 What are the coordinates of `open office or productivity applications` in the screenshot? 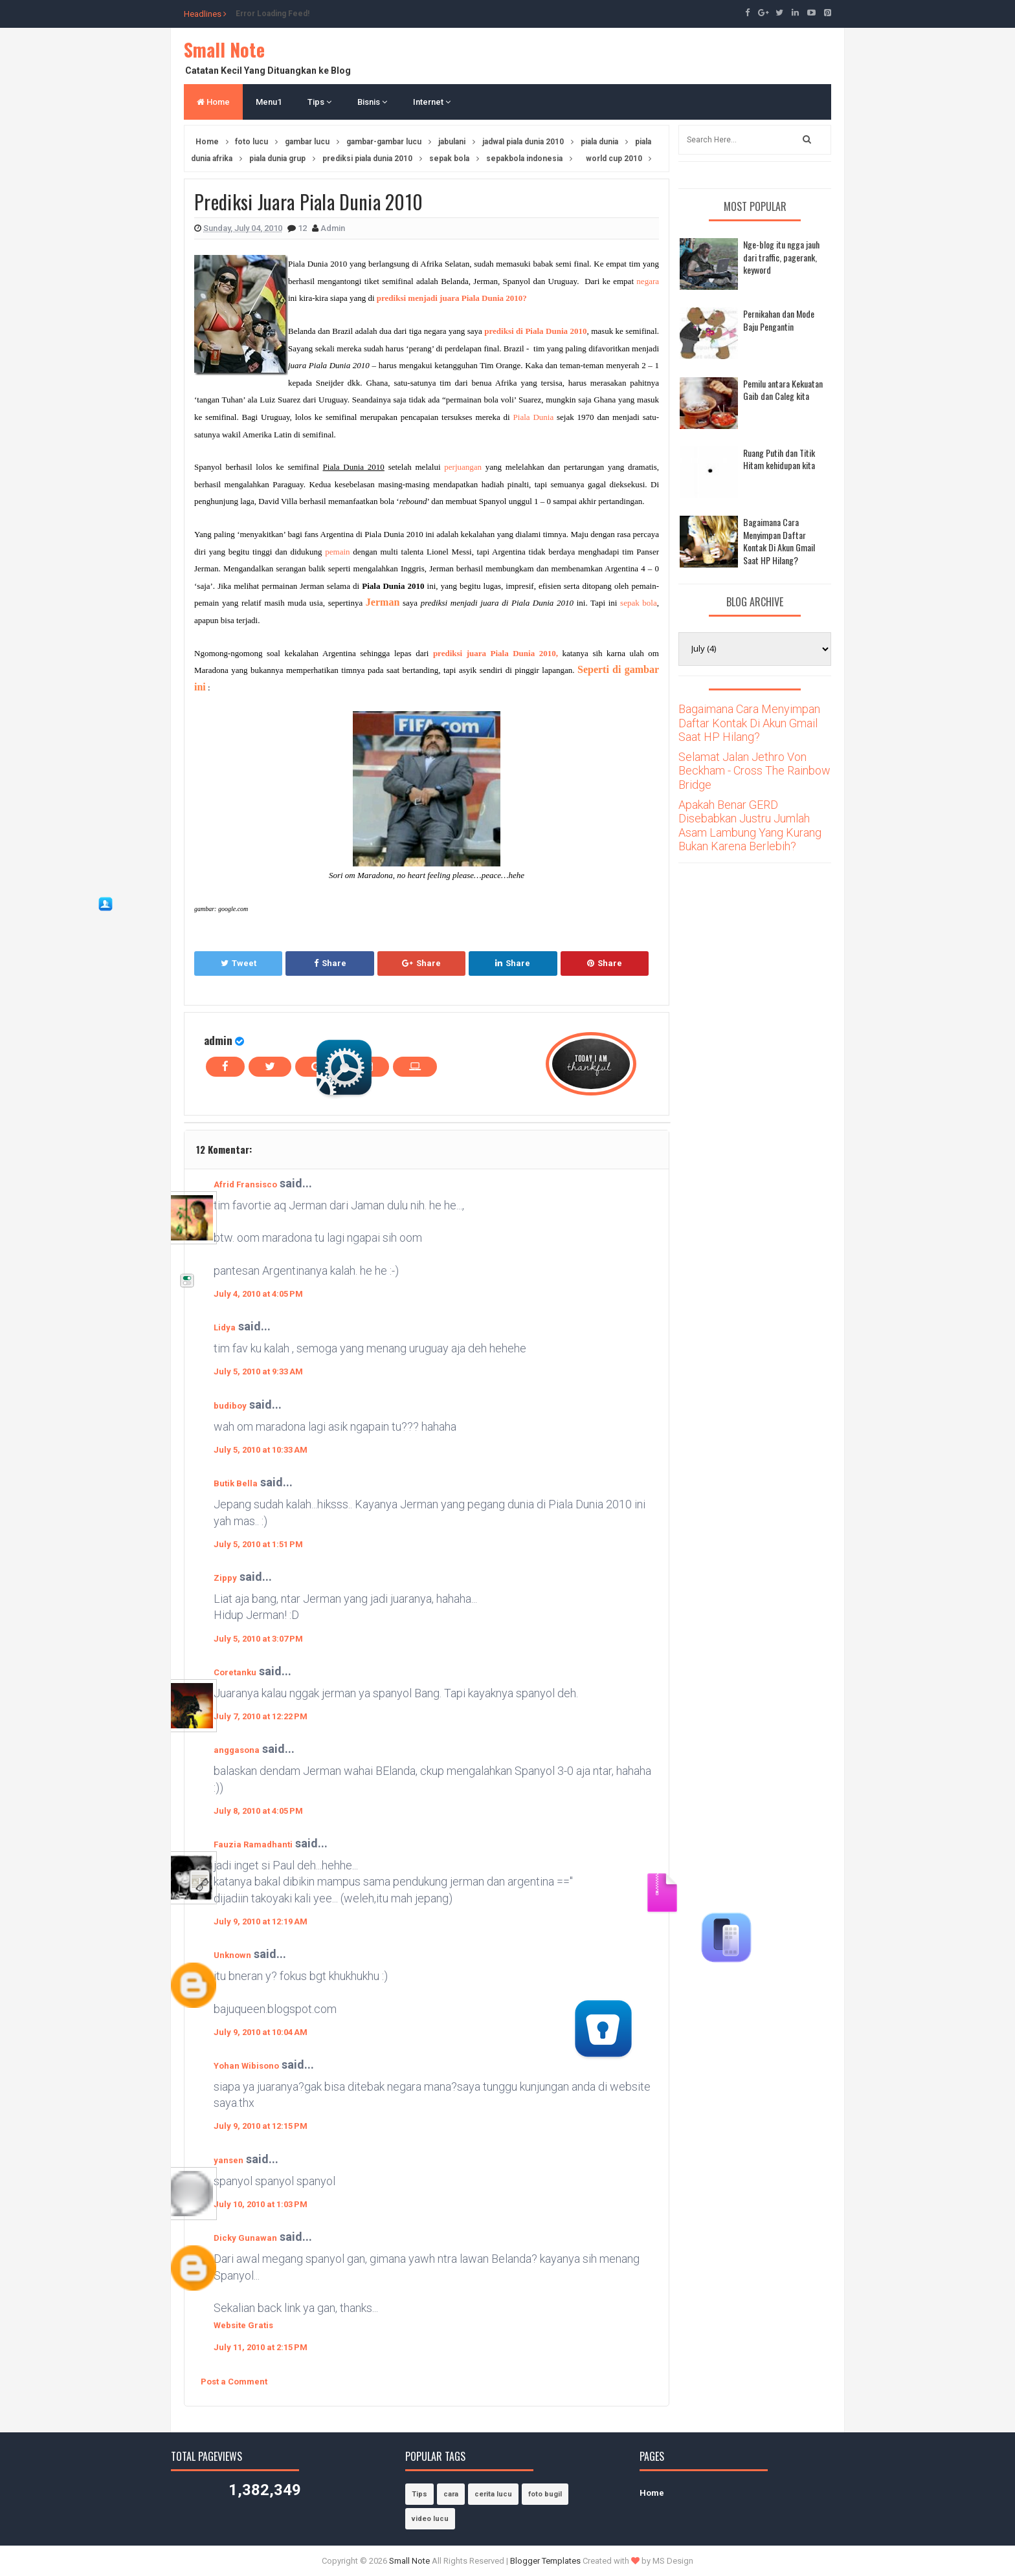 It's located at (199, 1881).